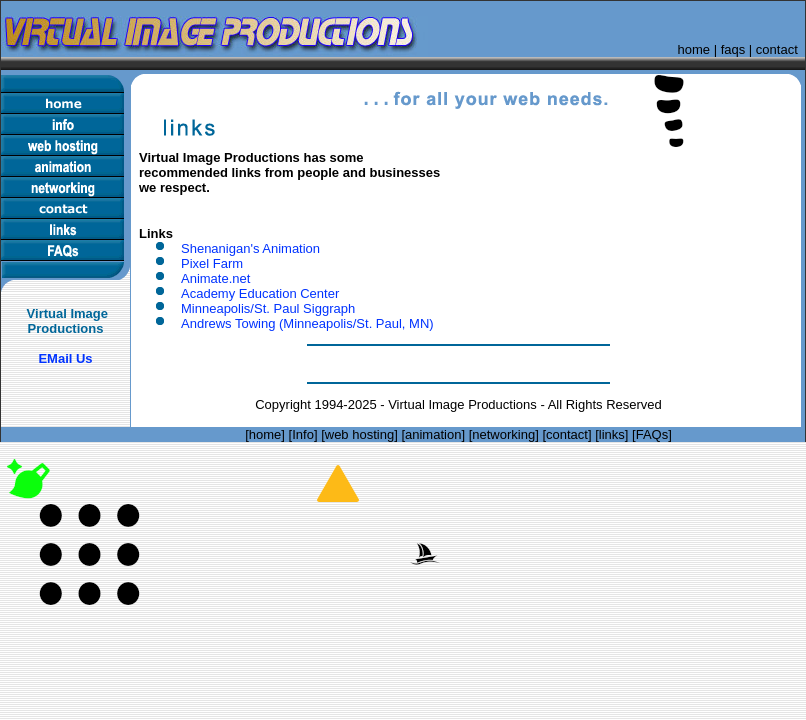  I want to click on play or start media content, so click(338, 484).